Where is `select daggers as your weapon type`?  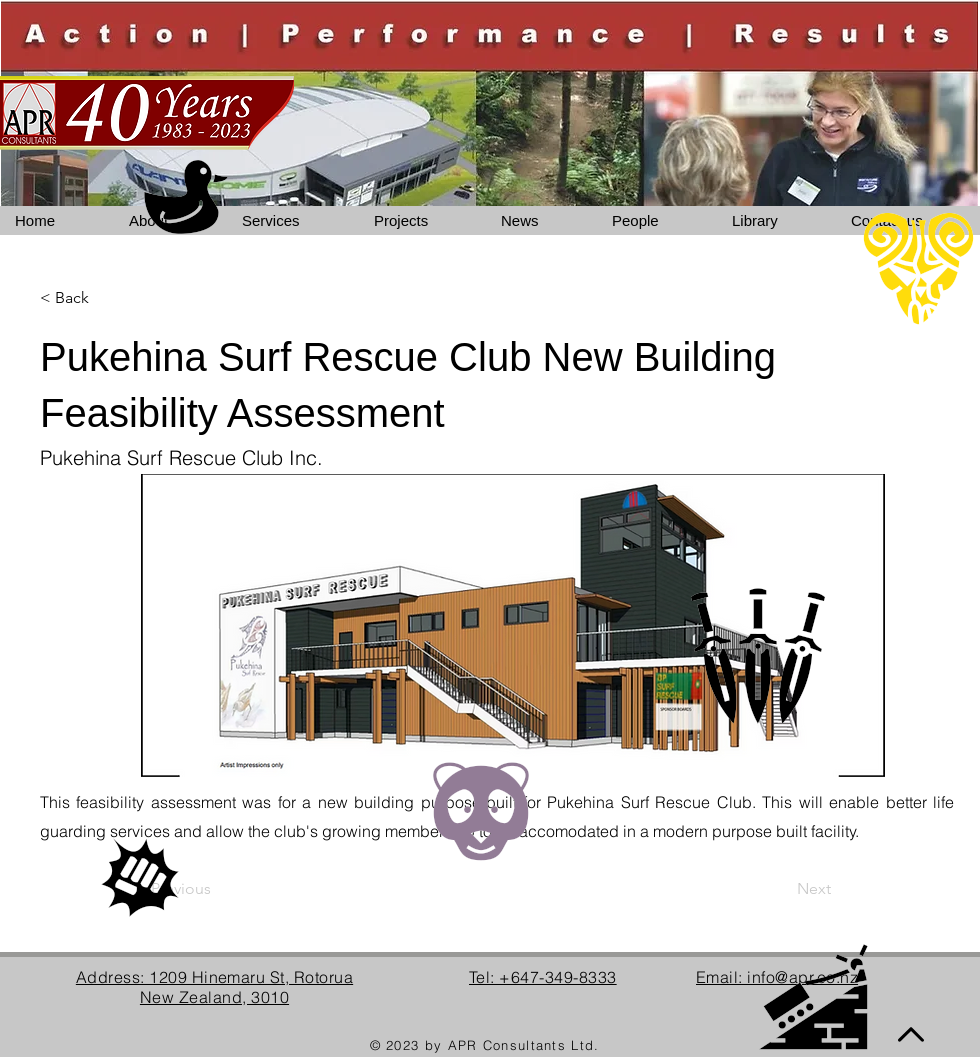
select daggers as your weapon type is located at coordinates (758, 656).